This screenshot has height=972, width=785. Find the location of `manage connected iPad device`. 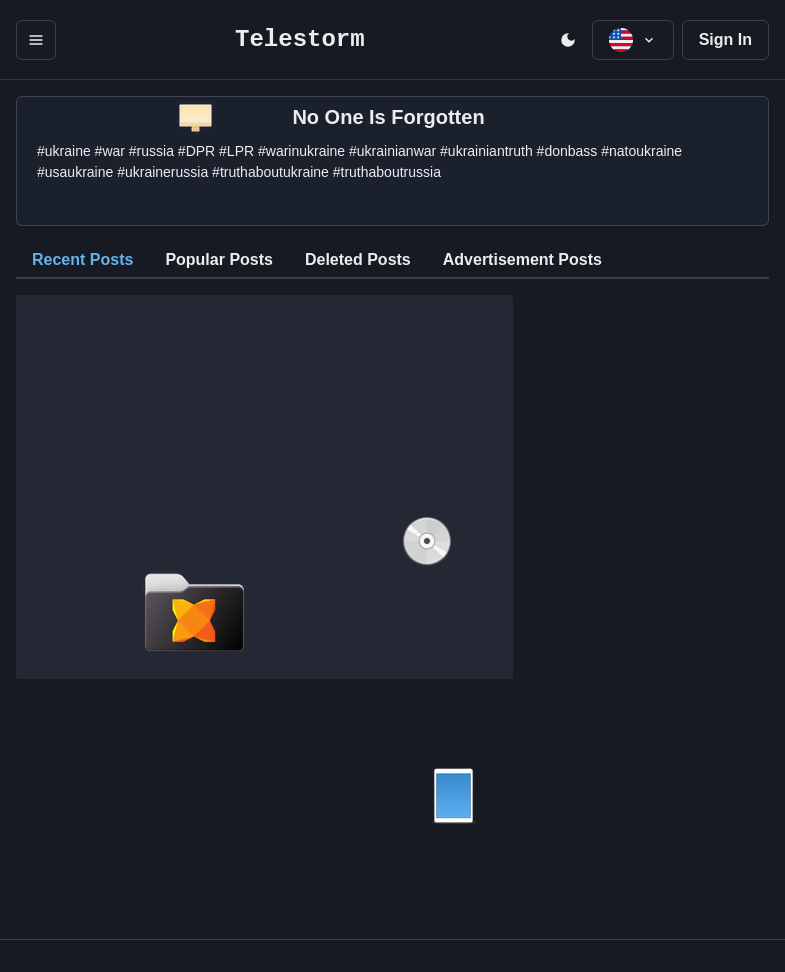

manage connected iPad device is located at coordinates (453, 795).